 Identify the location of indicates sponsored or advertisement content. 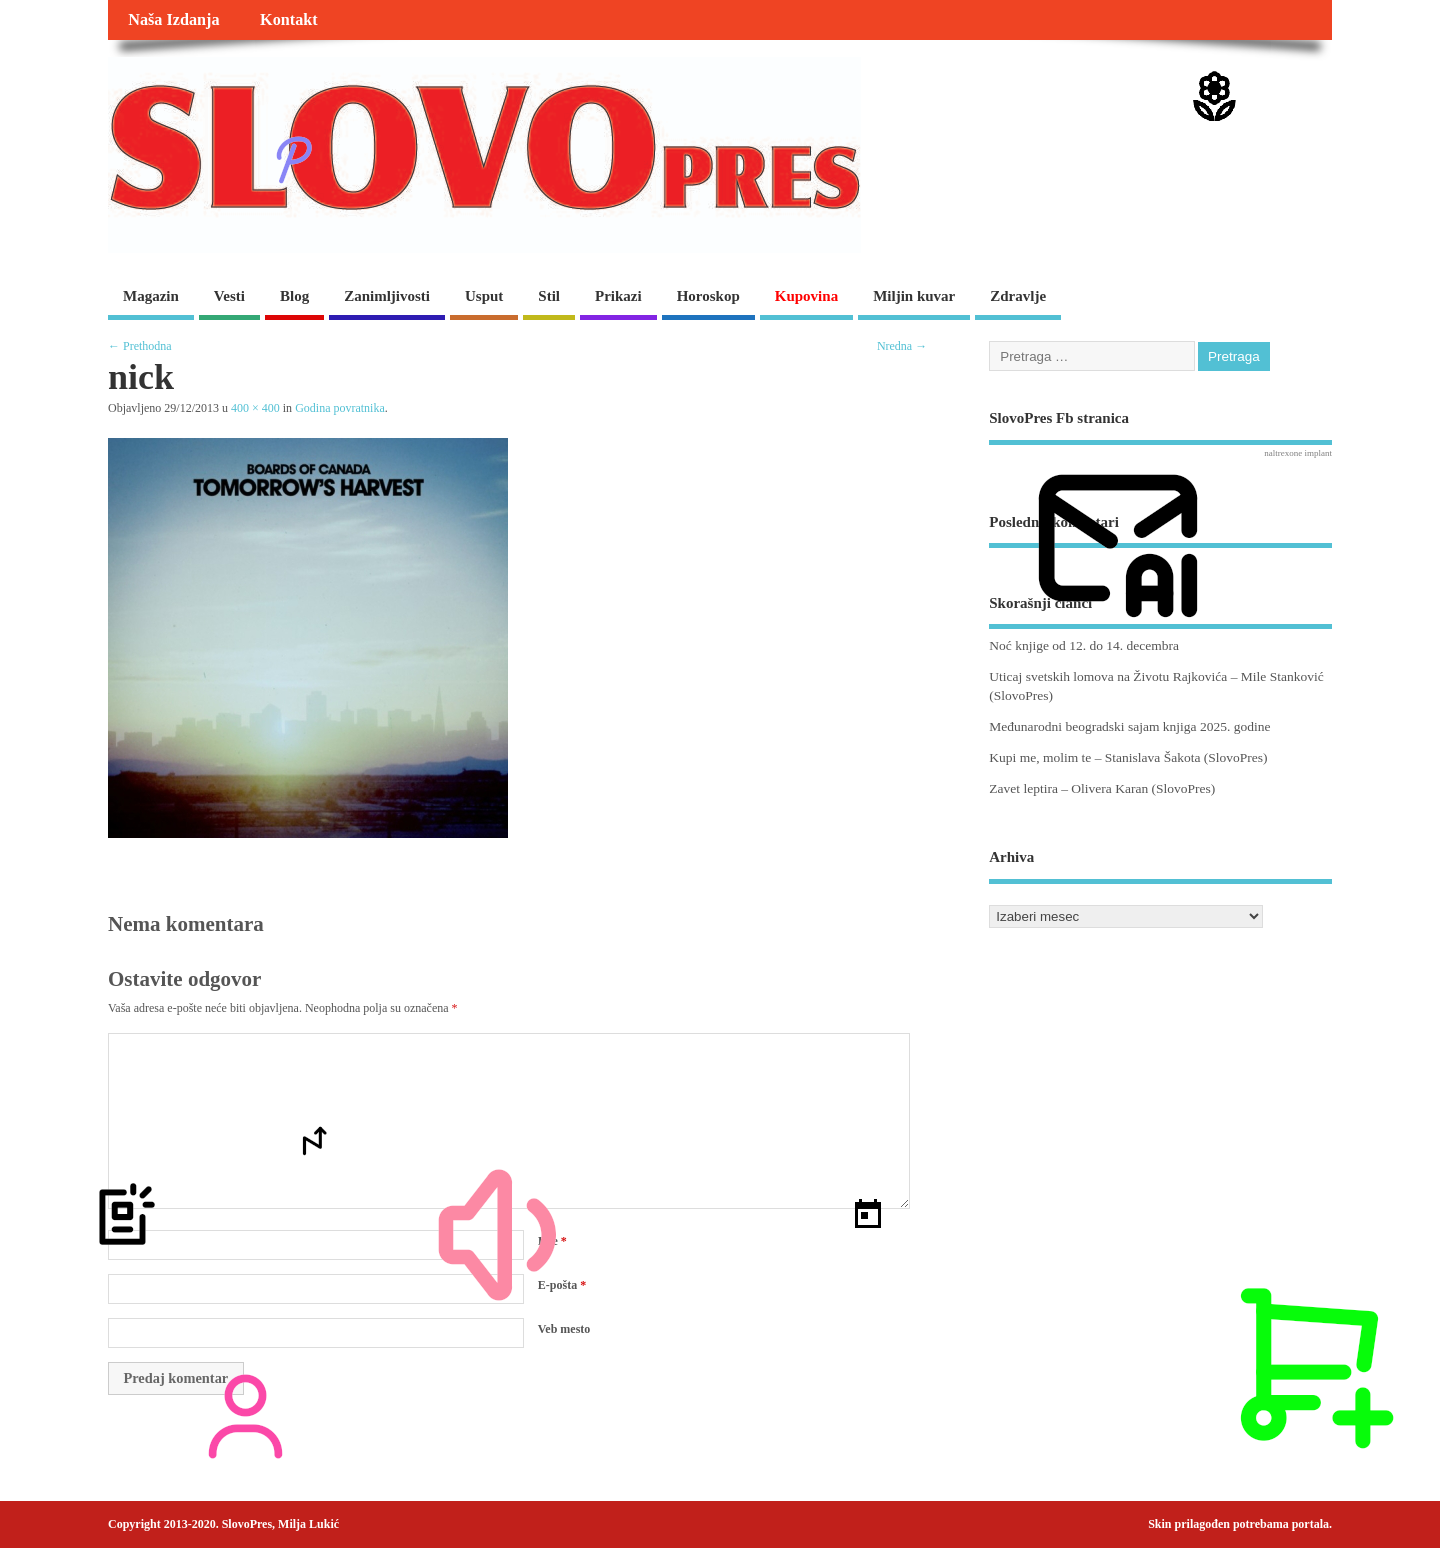
(124, 1214).